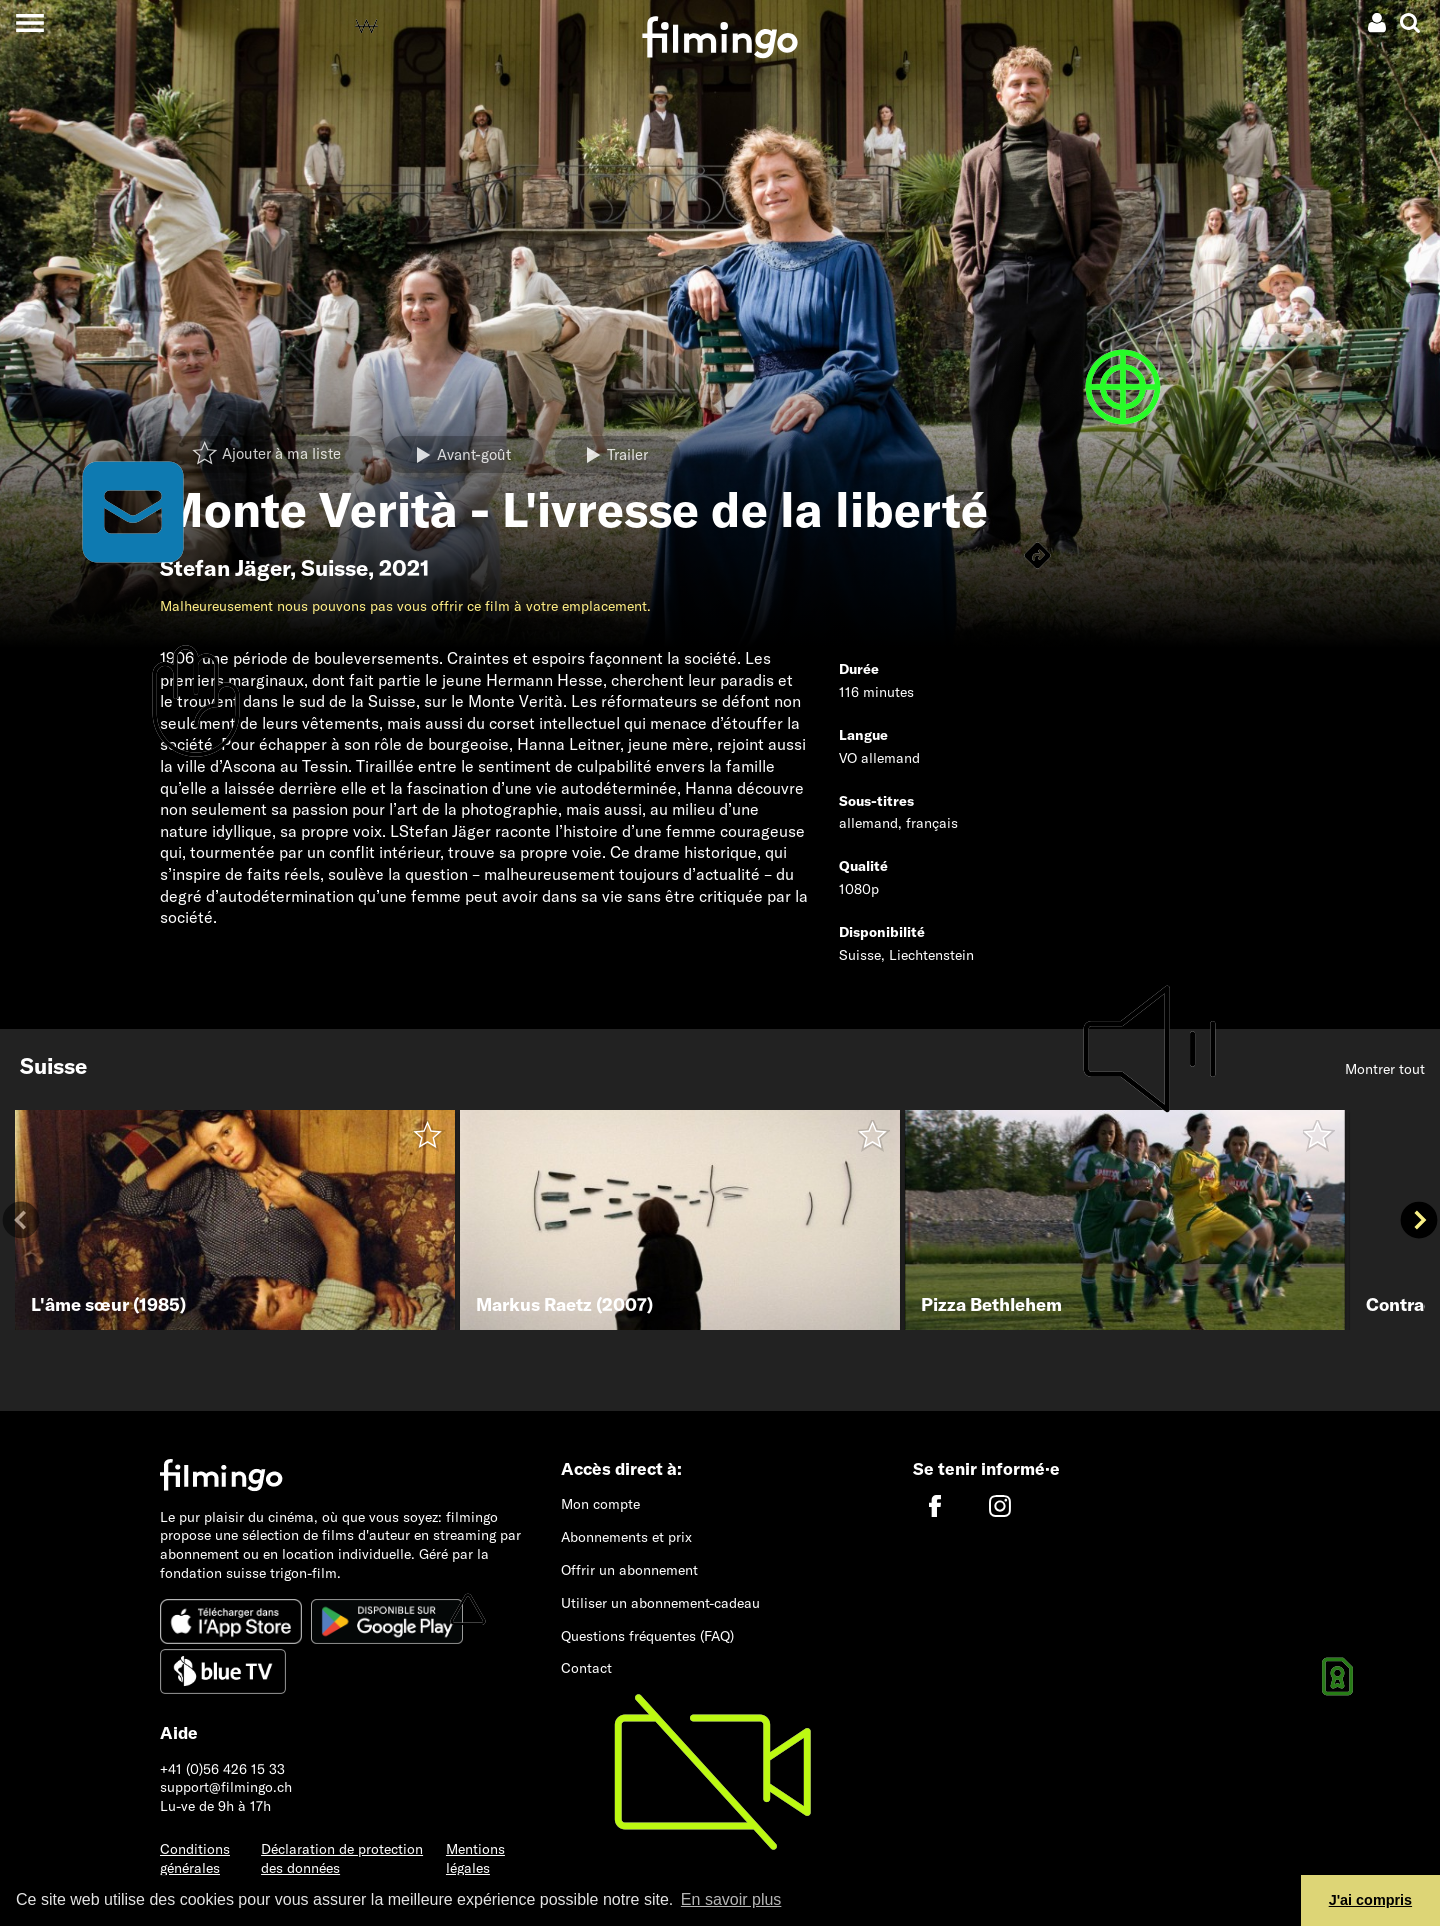 This screenshot has height=1926, width=1440. Describe the element at coordinates (1337, 1676) in the screenshot. I see `view certified or verified document` at that location.